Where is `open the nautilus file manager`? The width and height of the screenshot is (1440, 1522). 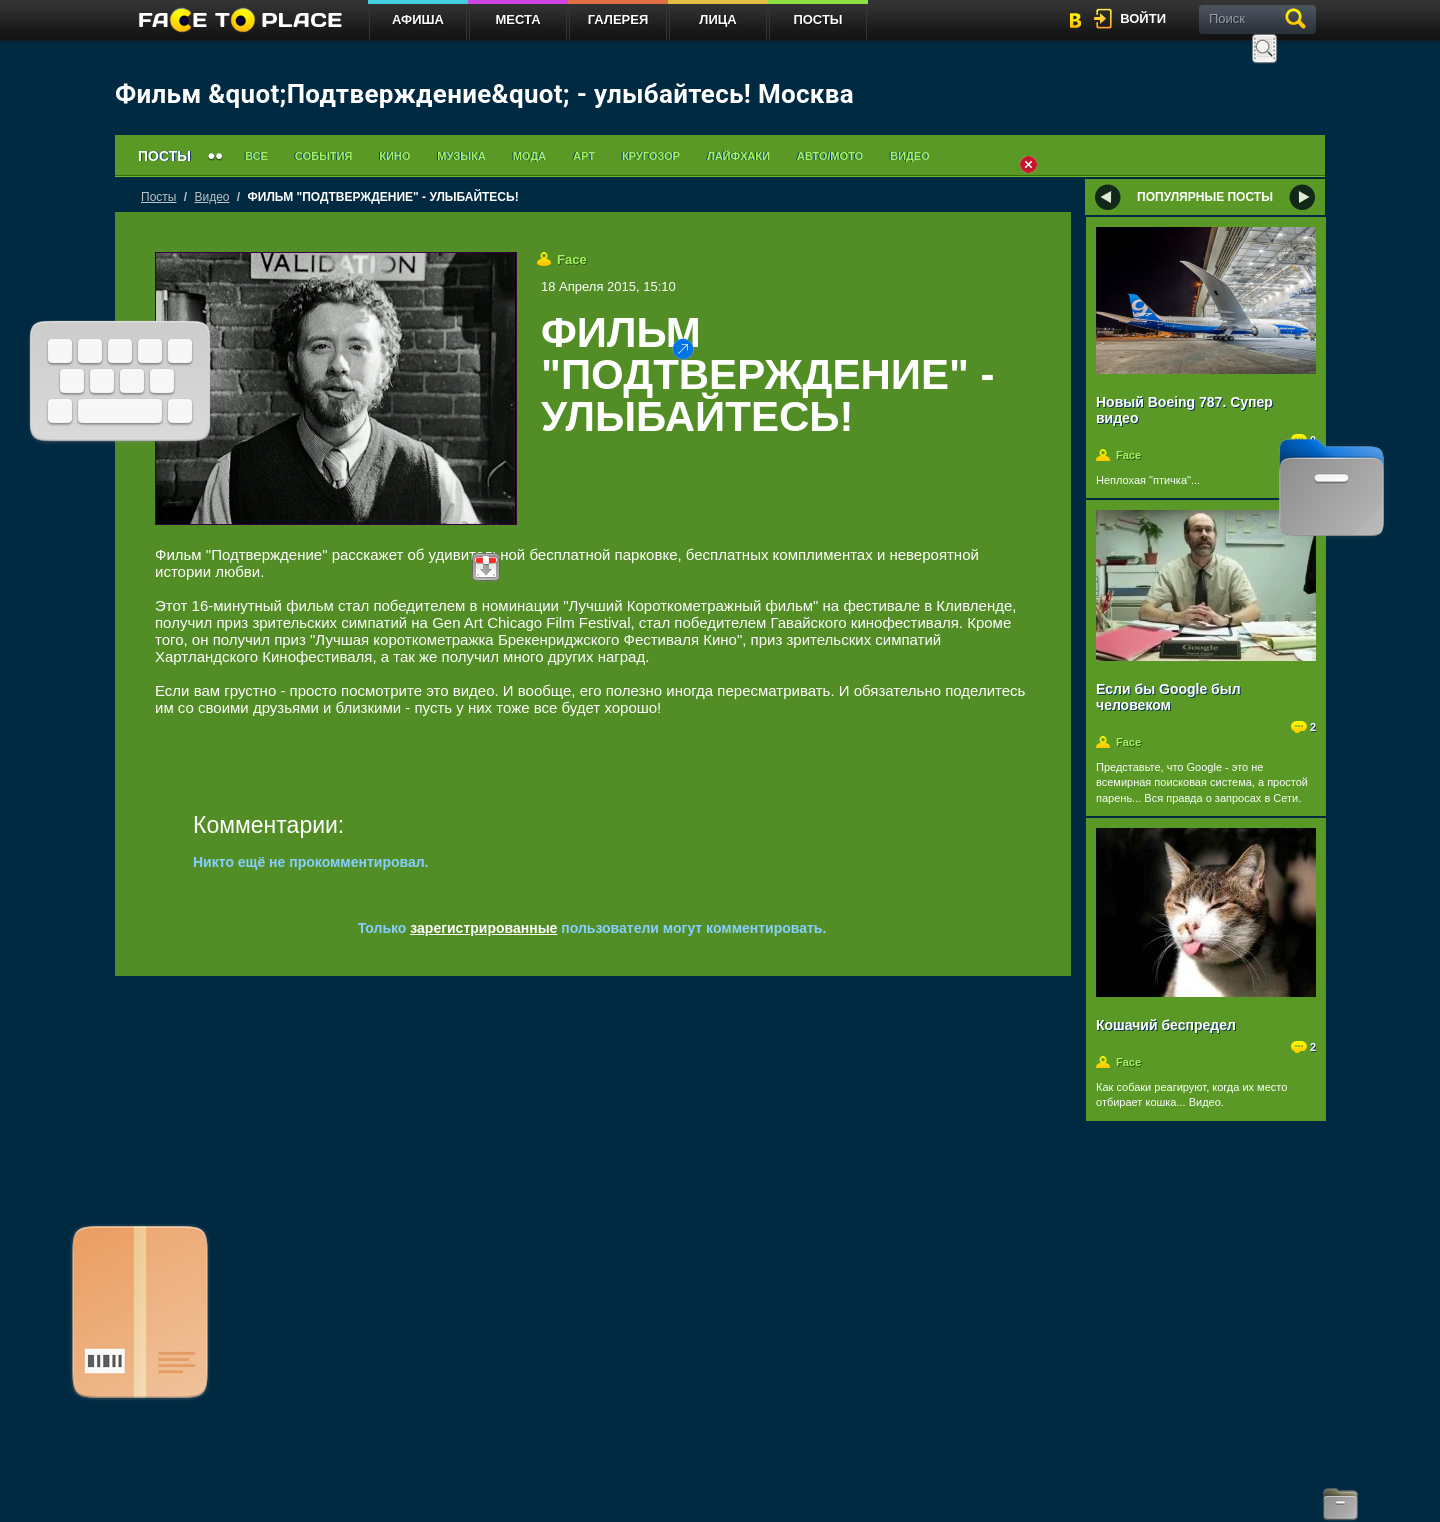 open the nautilus file manager is located at coordinates (1331, 487).